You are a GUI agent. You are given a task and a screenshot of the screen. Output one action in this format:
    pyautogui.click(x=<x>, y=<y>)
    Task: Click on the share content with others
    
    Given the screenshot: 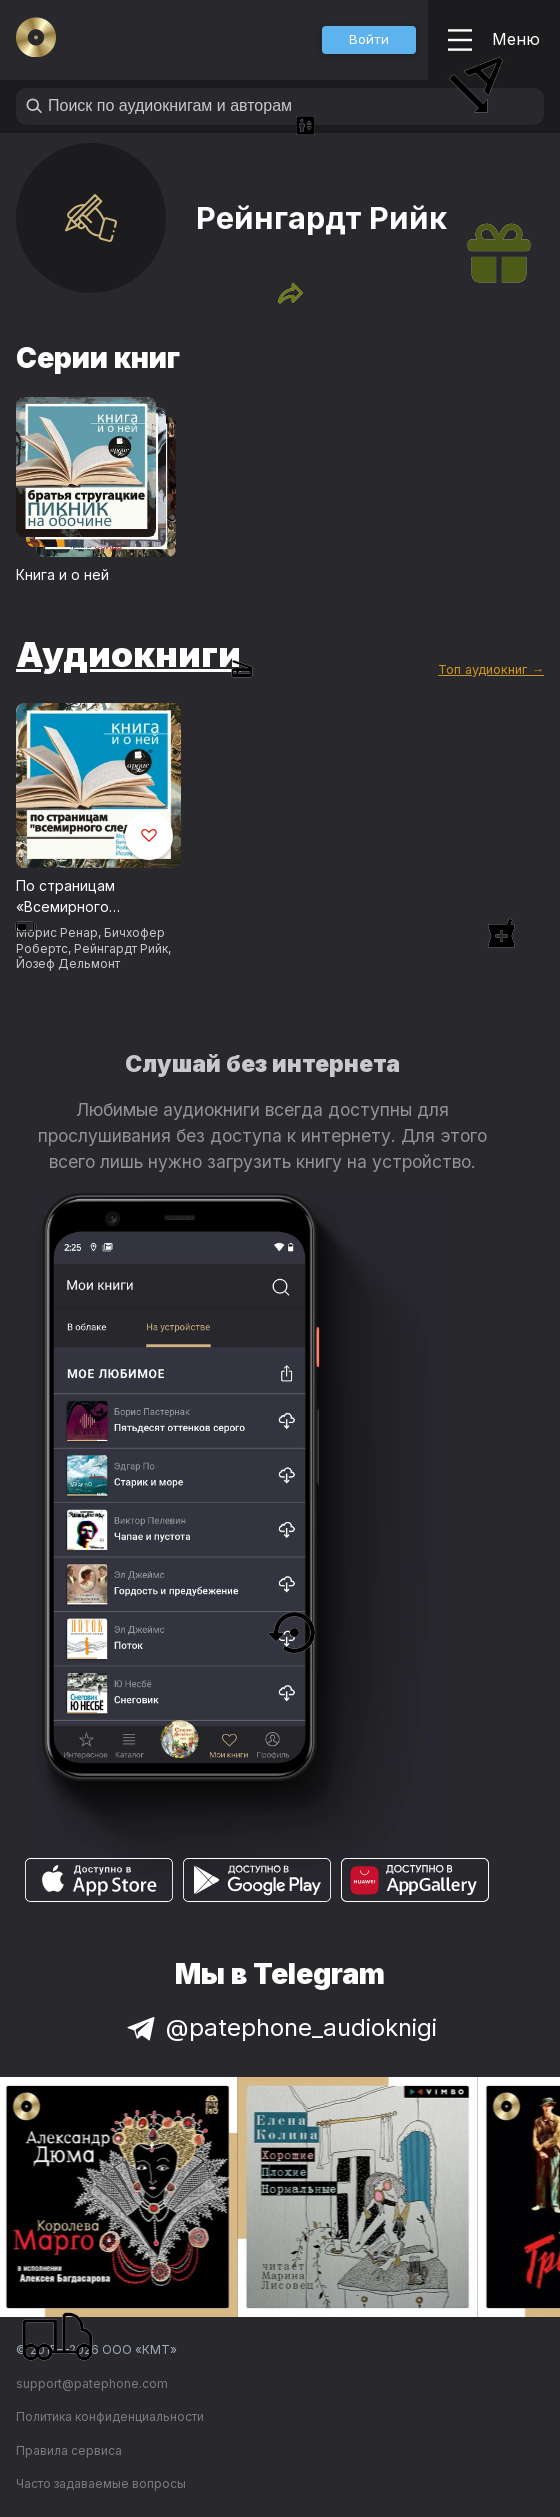 What is the action you would take?
    pyautogui.click(x=290, y=294)
    